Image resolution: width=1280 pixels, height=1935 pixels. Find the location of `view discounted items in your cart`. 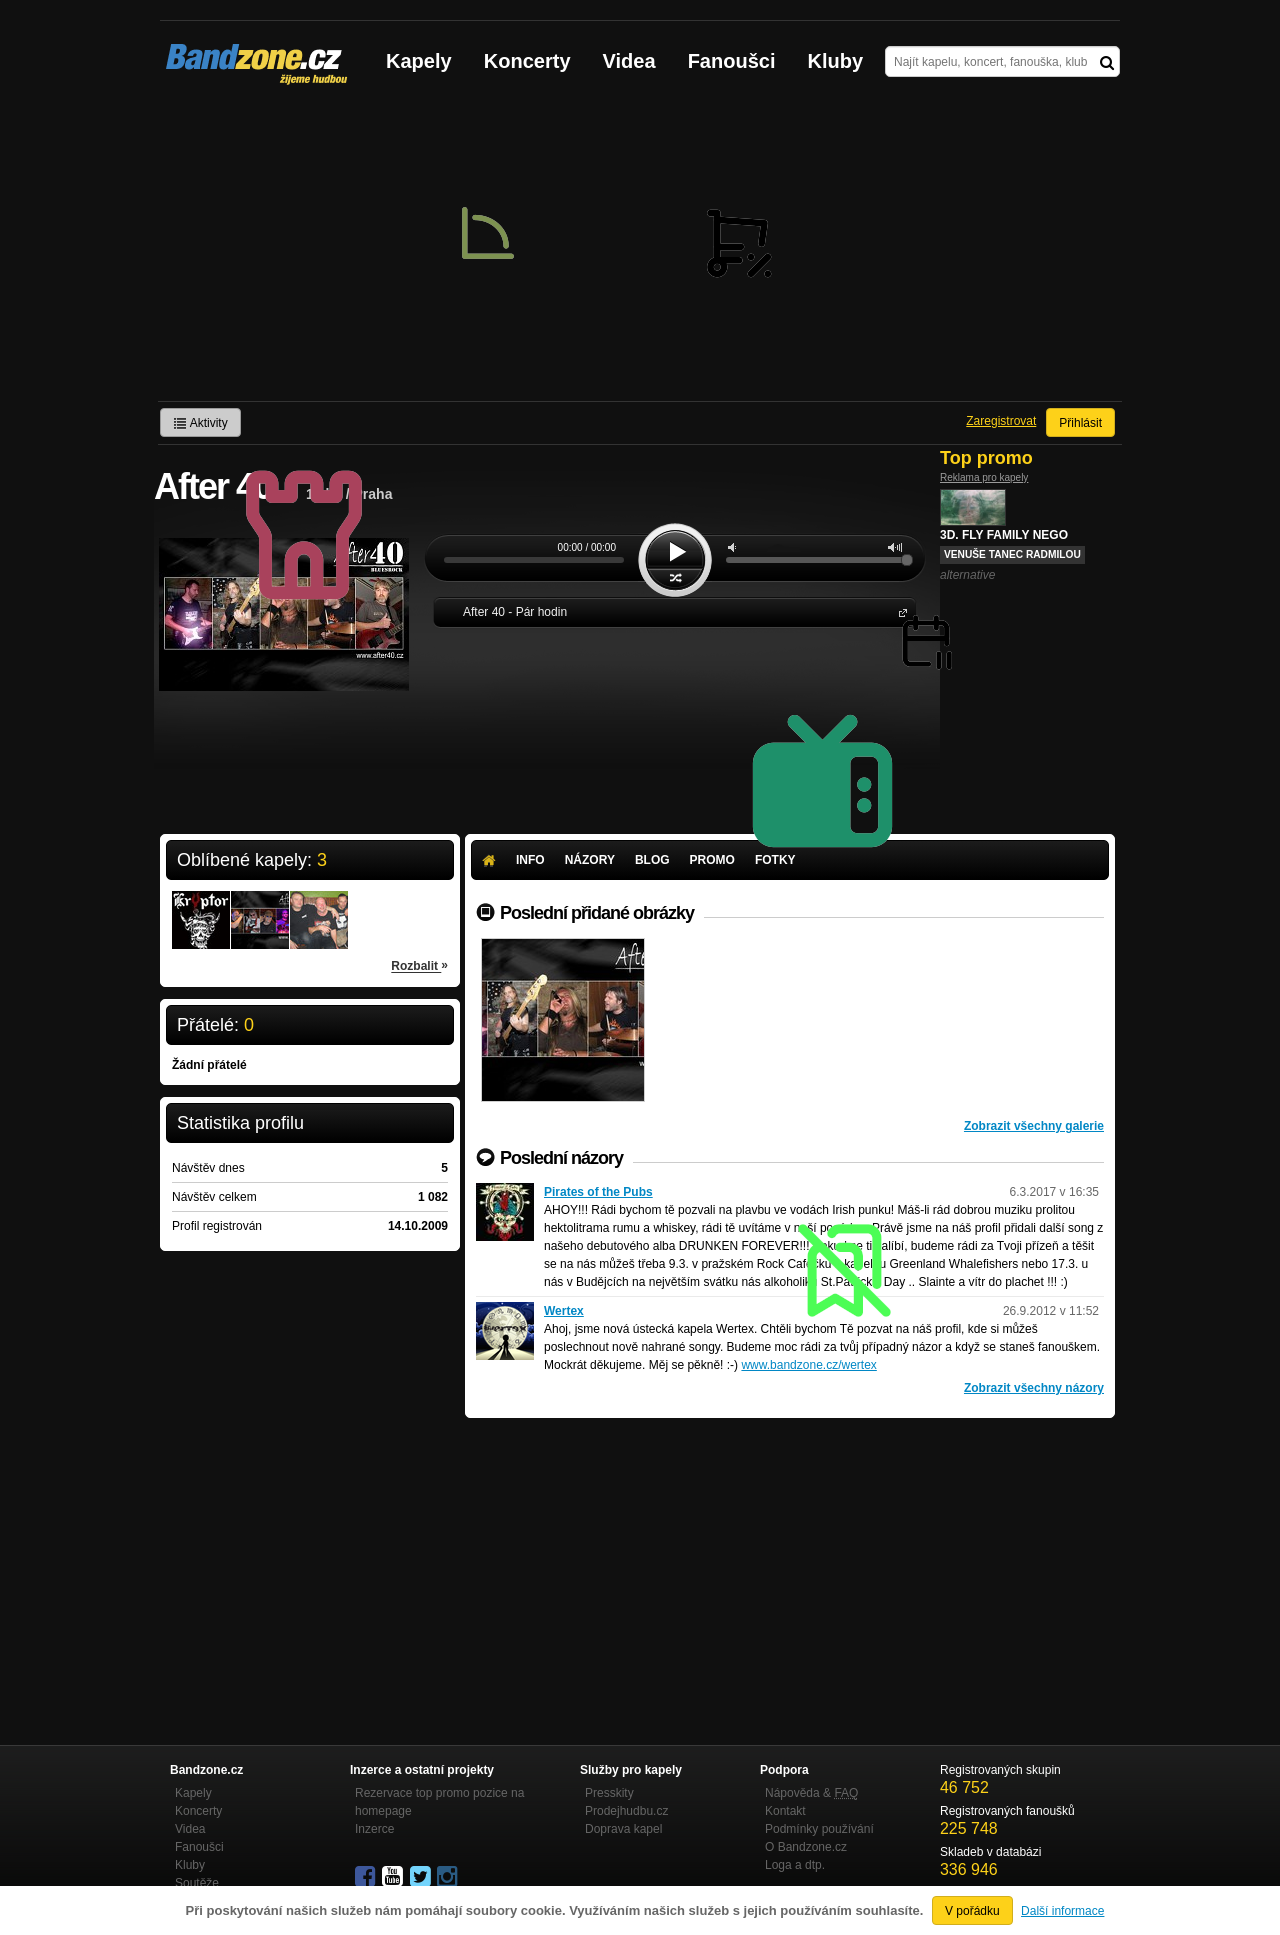

view discounted items in your cart is located at coordinates (737, 243).